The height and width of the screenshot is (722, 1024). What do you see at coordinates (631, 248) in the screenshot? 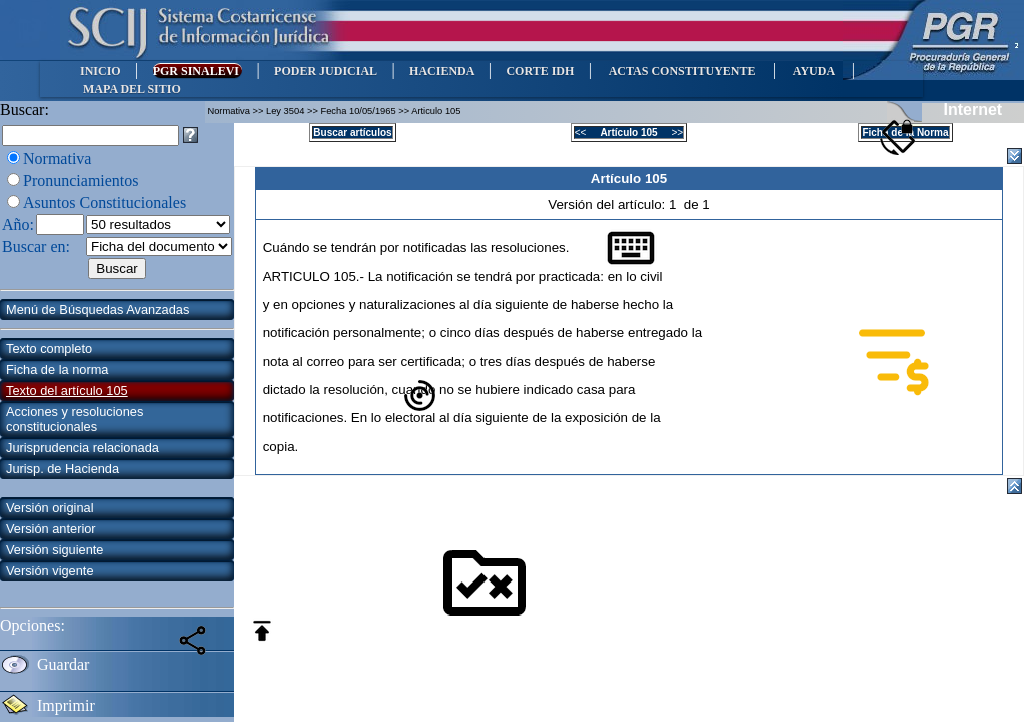
I see `open on-screen keyboard` at bounding box center [631, 248].